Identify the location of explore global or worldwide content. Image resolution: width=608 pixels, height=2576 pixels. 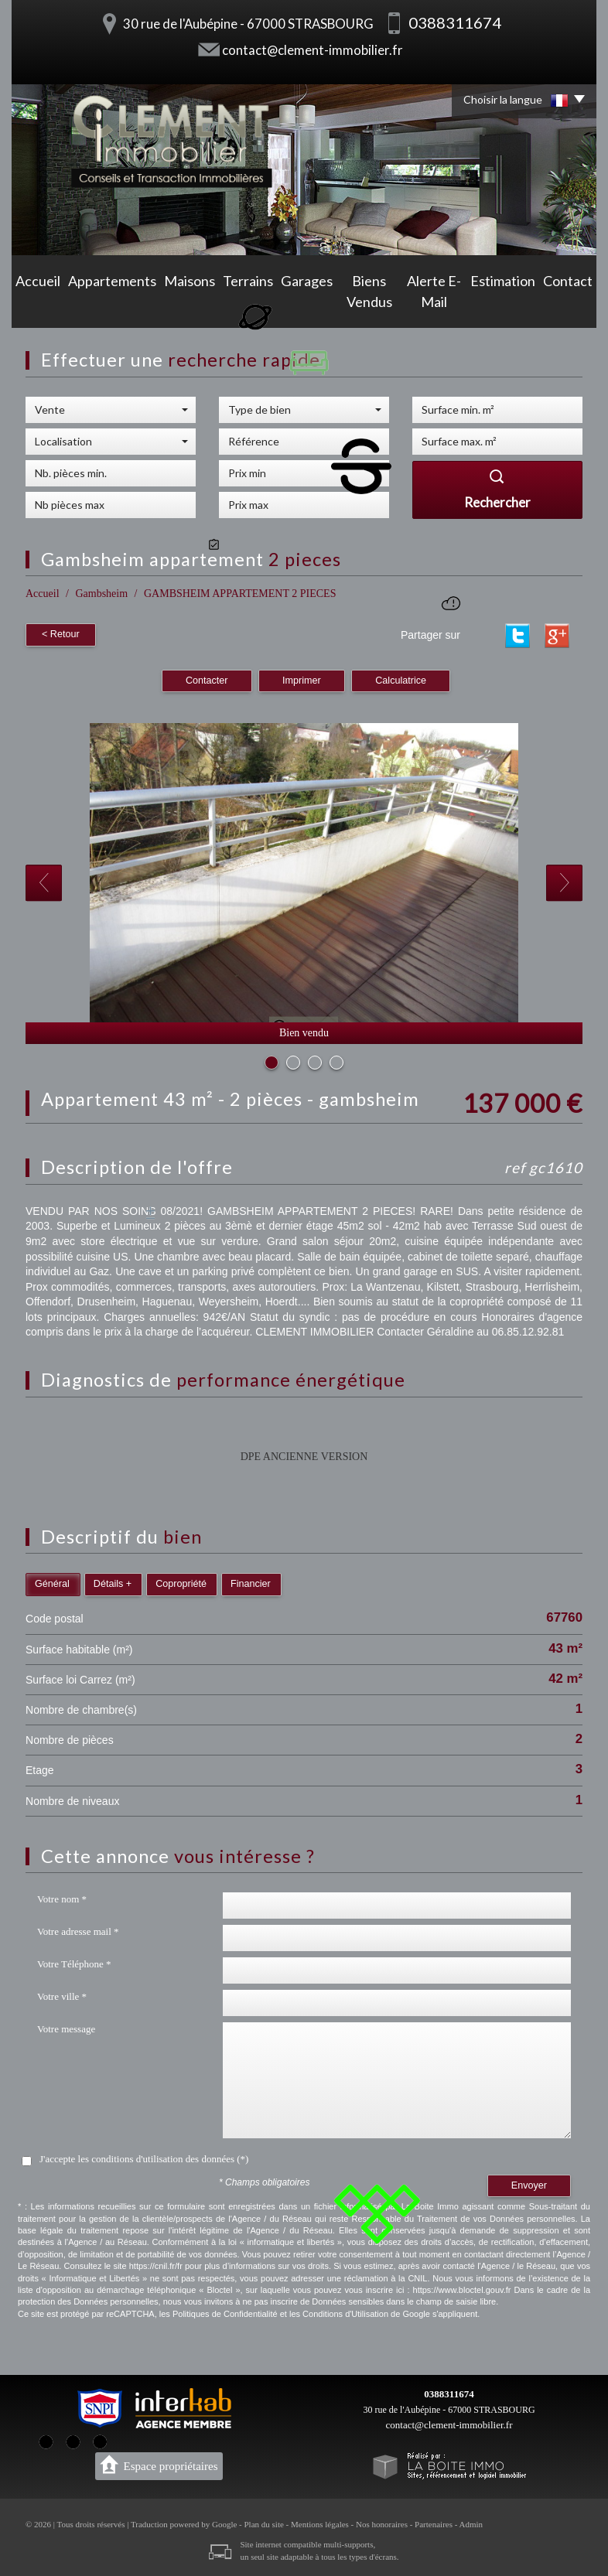
(255, 317).